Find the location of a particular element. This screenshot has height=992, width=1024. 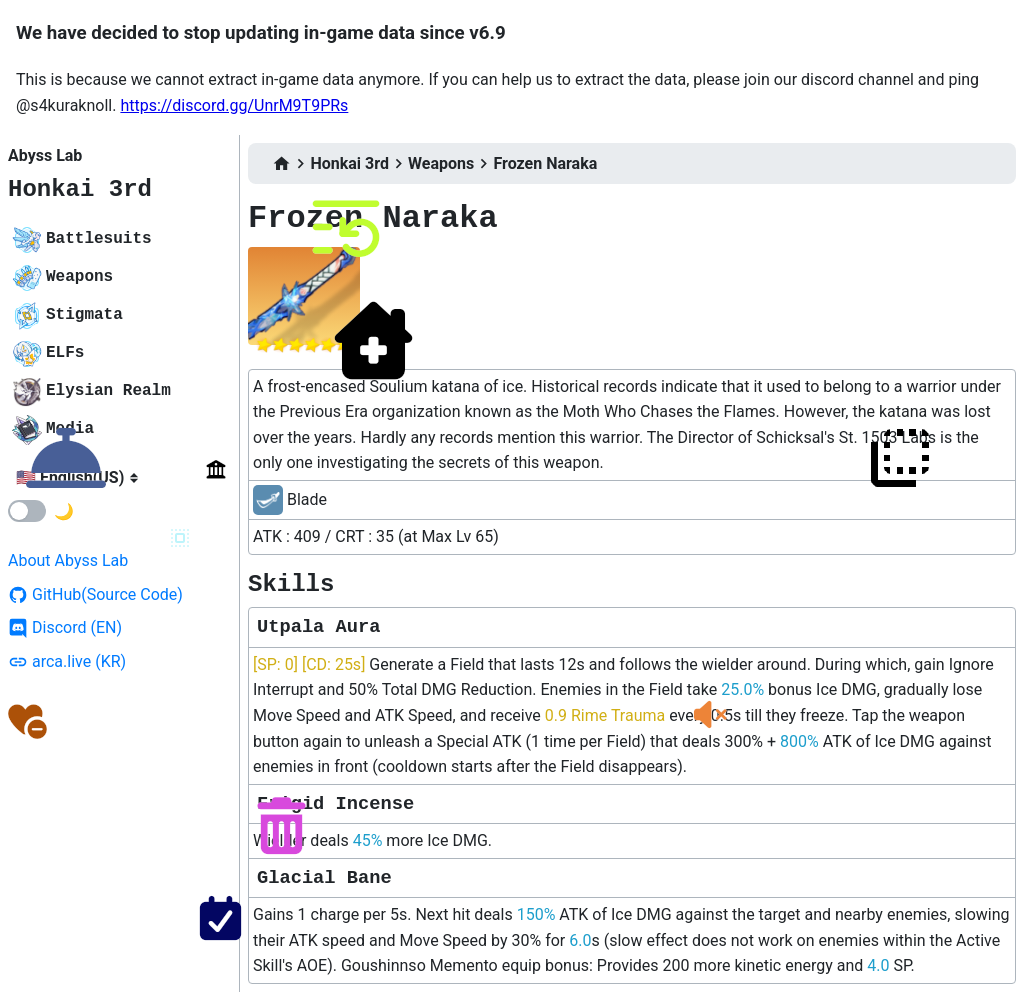

remove from favorites is located at coordinates (27, 719).